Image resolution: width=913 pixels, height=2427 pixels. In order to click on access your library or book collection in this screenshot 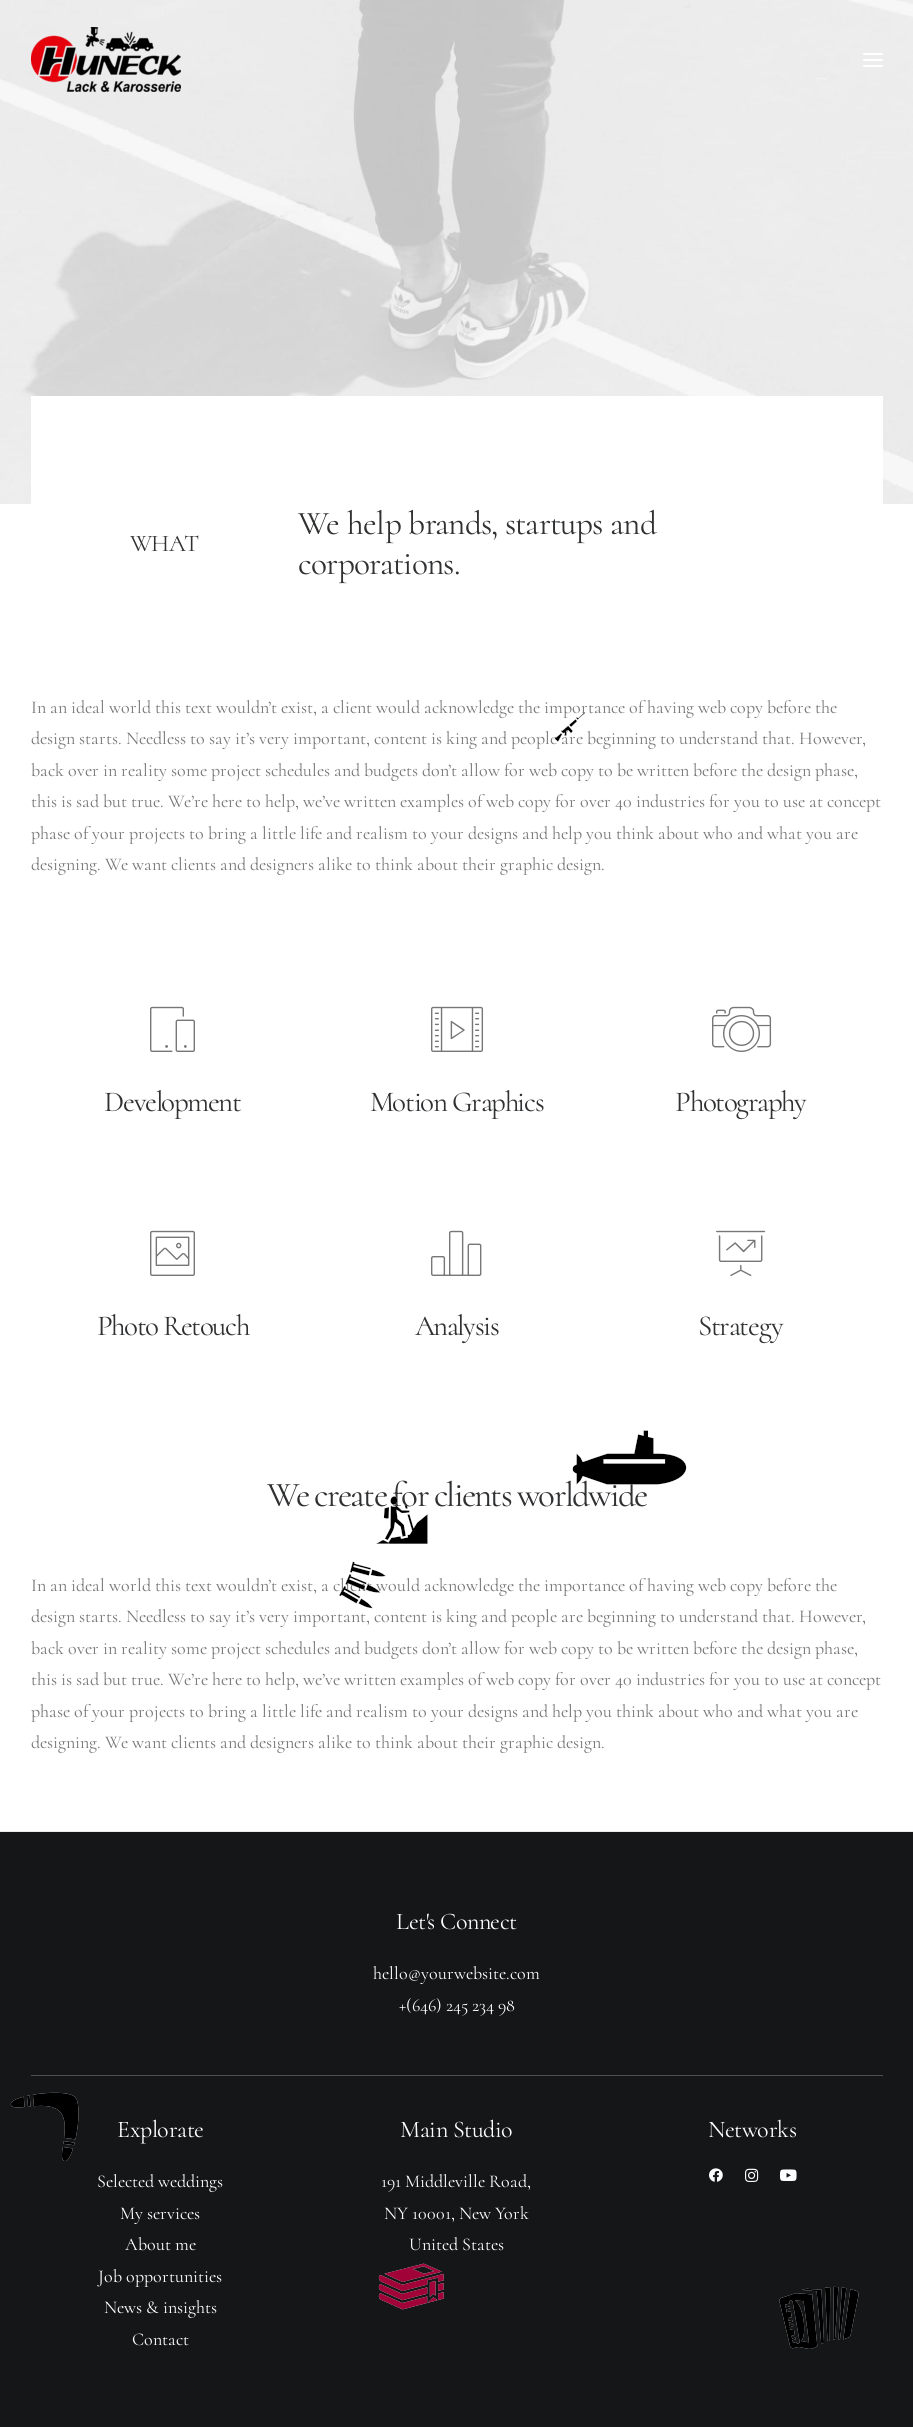, I will do `click(411, 2286)`.